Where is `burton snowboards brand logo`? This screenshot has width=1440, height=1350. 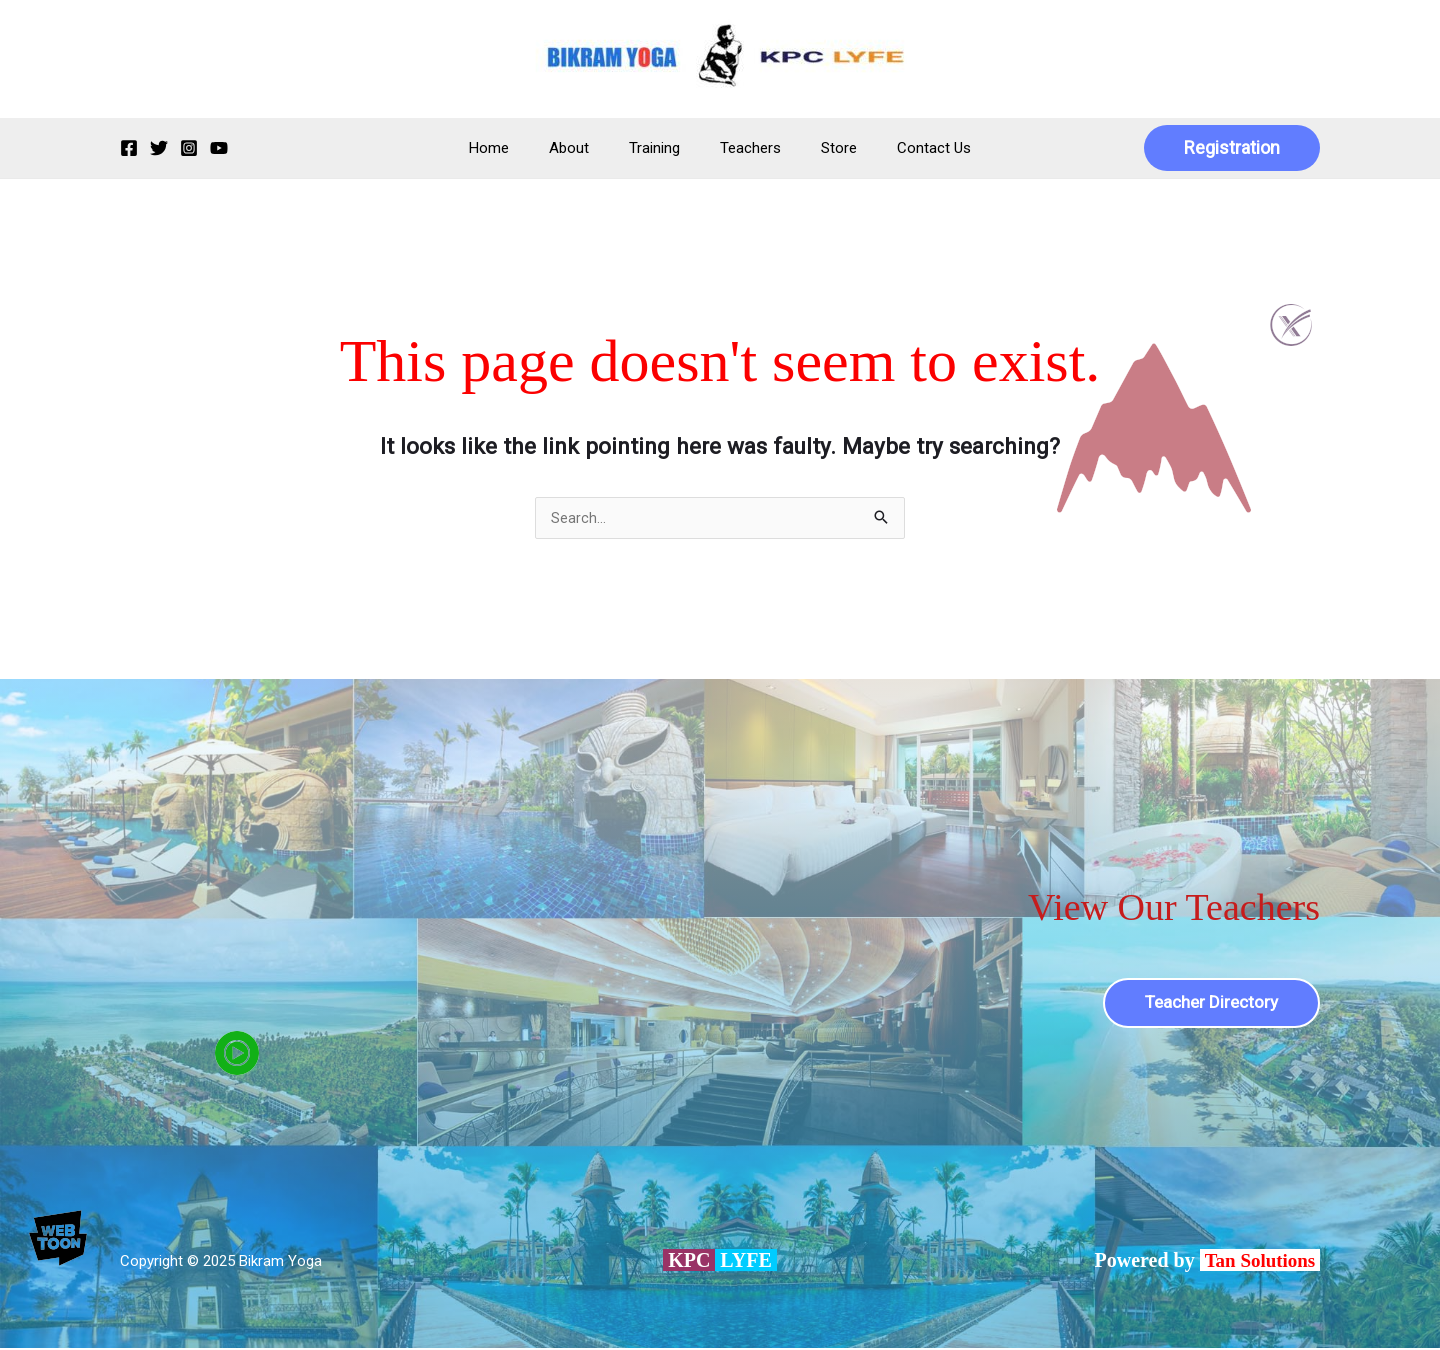 burton snowboards brand logo is located at coordinates (1154, 428).